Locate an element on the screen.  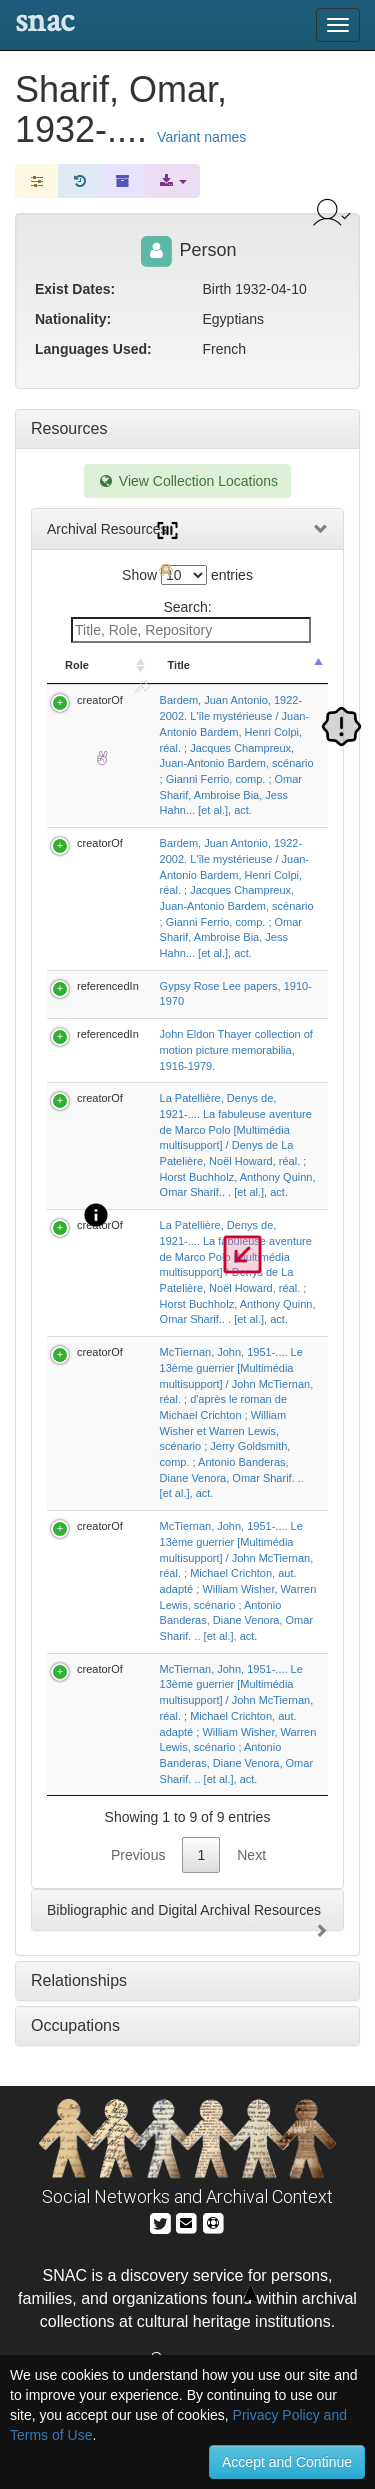
browse clothing or apparel items is located at coordinates (166, 570).